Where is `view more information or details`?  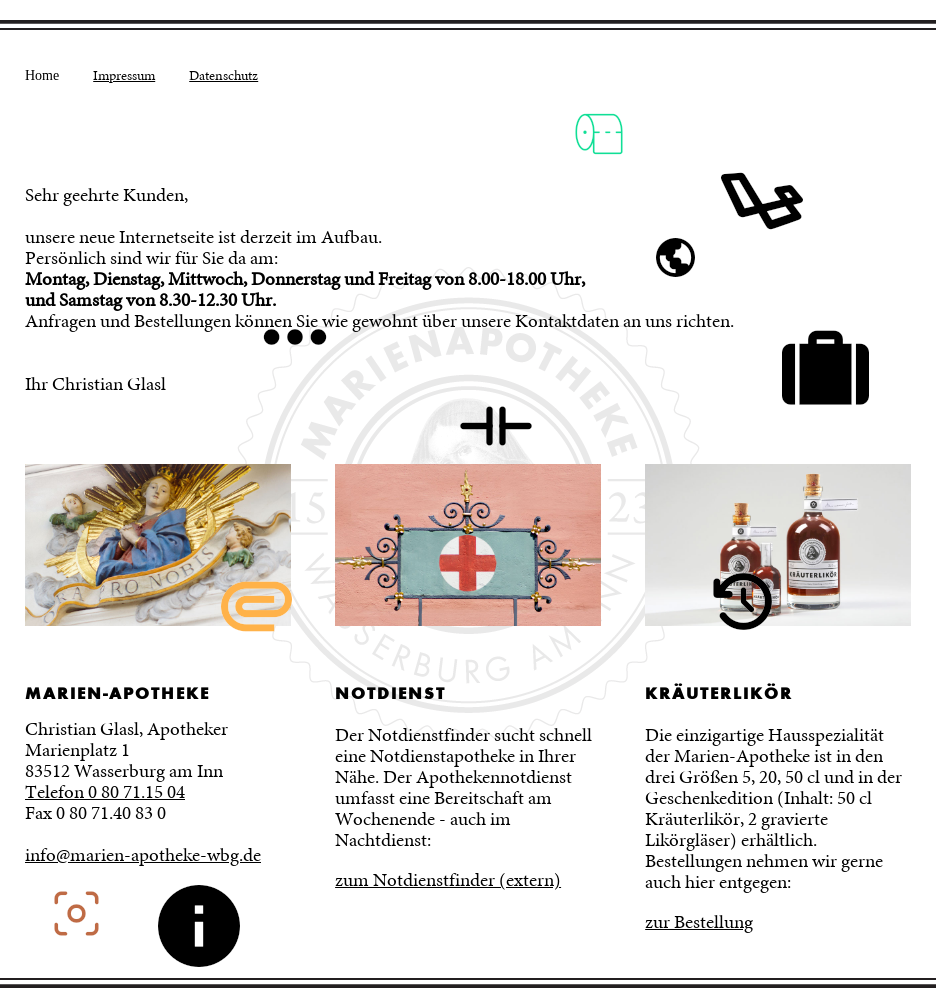 view more information or details is located at coordinates (199, 926).